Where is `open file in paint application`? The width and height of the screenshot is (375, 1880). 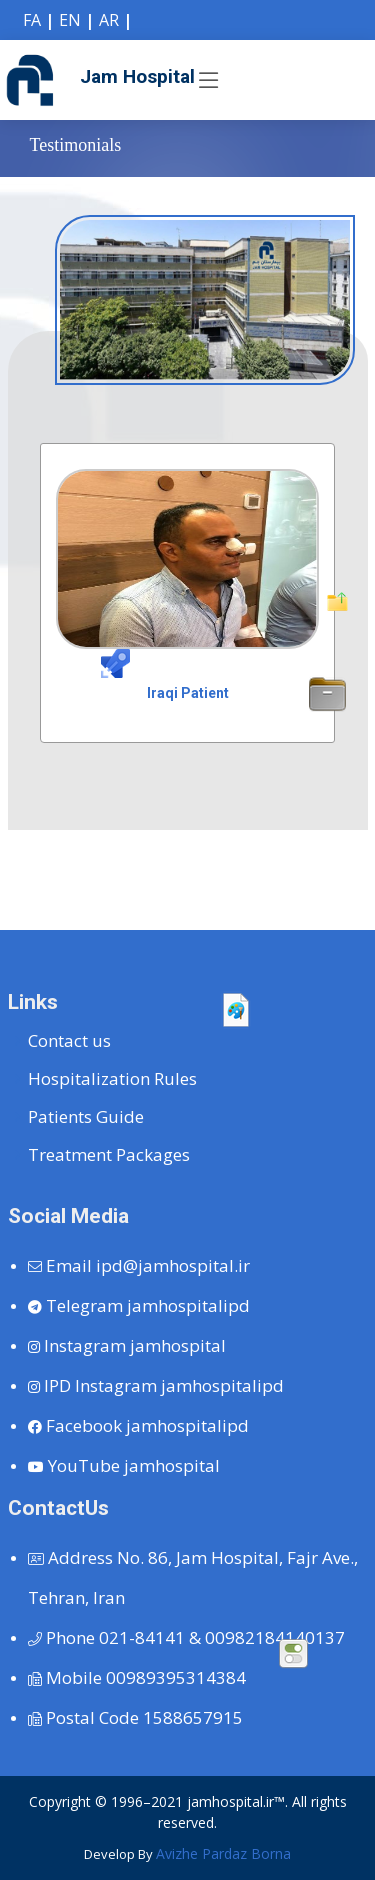
open file in paint application is located at coordinates (236, 1010).